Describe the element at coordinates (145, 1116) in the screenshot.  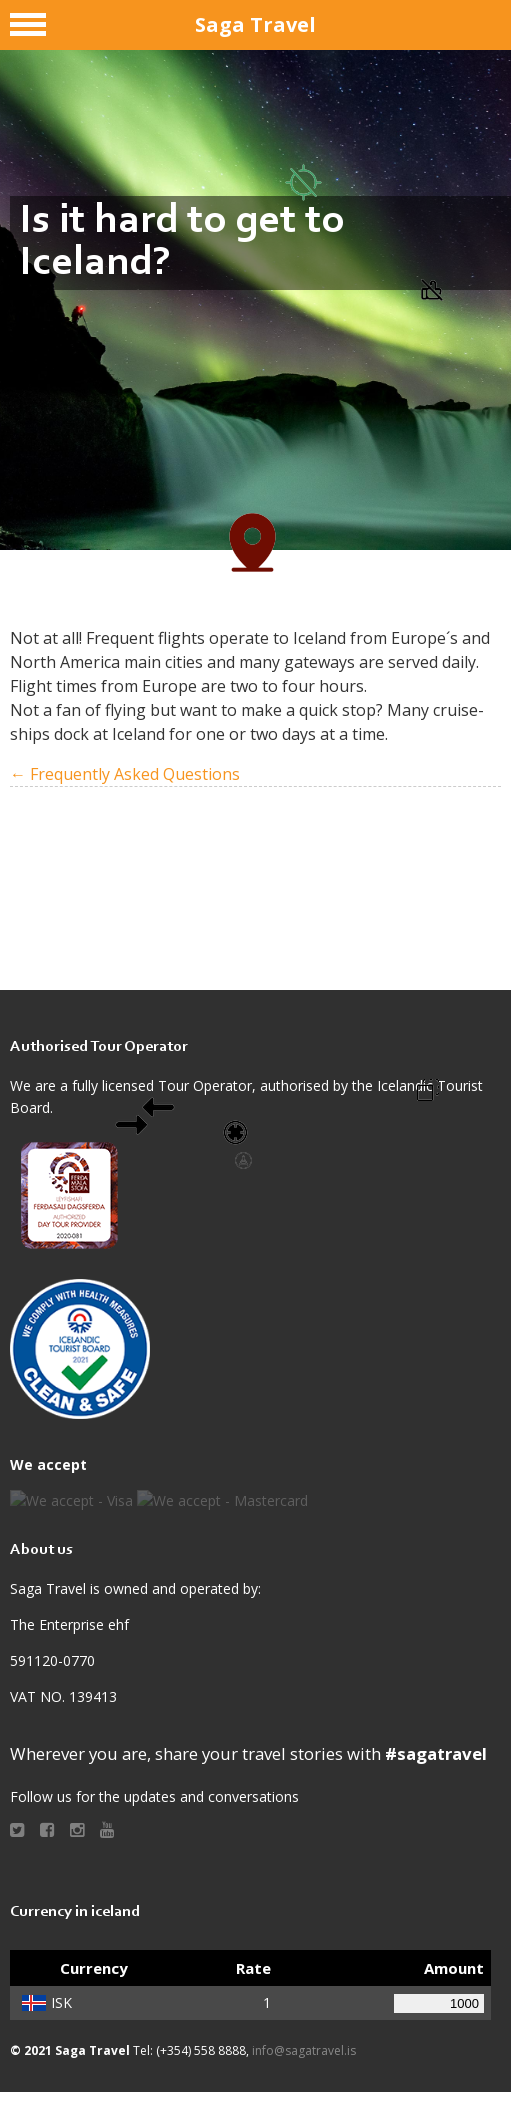
I see `compare two items or options` at that location.